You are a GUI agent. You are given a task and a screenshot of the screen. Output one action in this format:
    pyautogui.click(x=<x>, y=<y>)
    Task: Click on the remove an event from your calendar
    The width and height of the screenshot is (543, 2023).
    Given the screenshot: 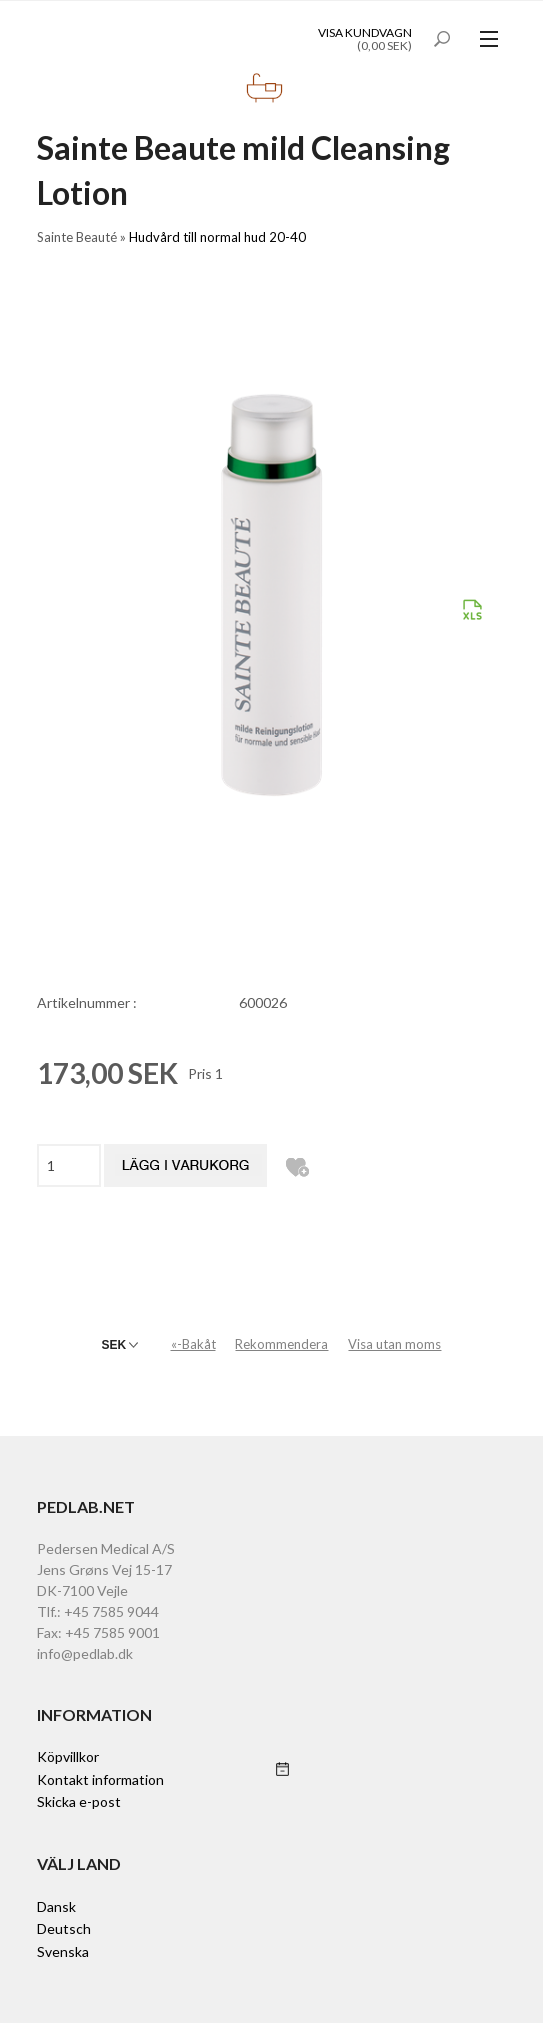 What is the action you would take?
    pyautogui.click(x=282, y=1769)
    